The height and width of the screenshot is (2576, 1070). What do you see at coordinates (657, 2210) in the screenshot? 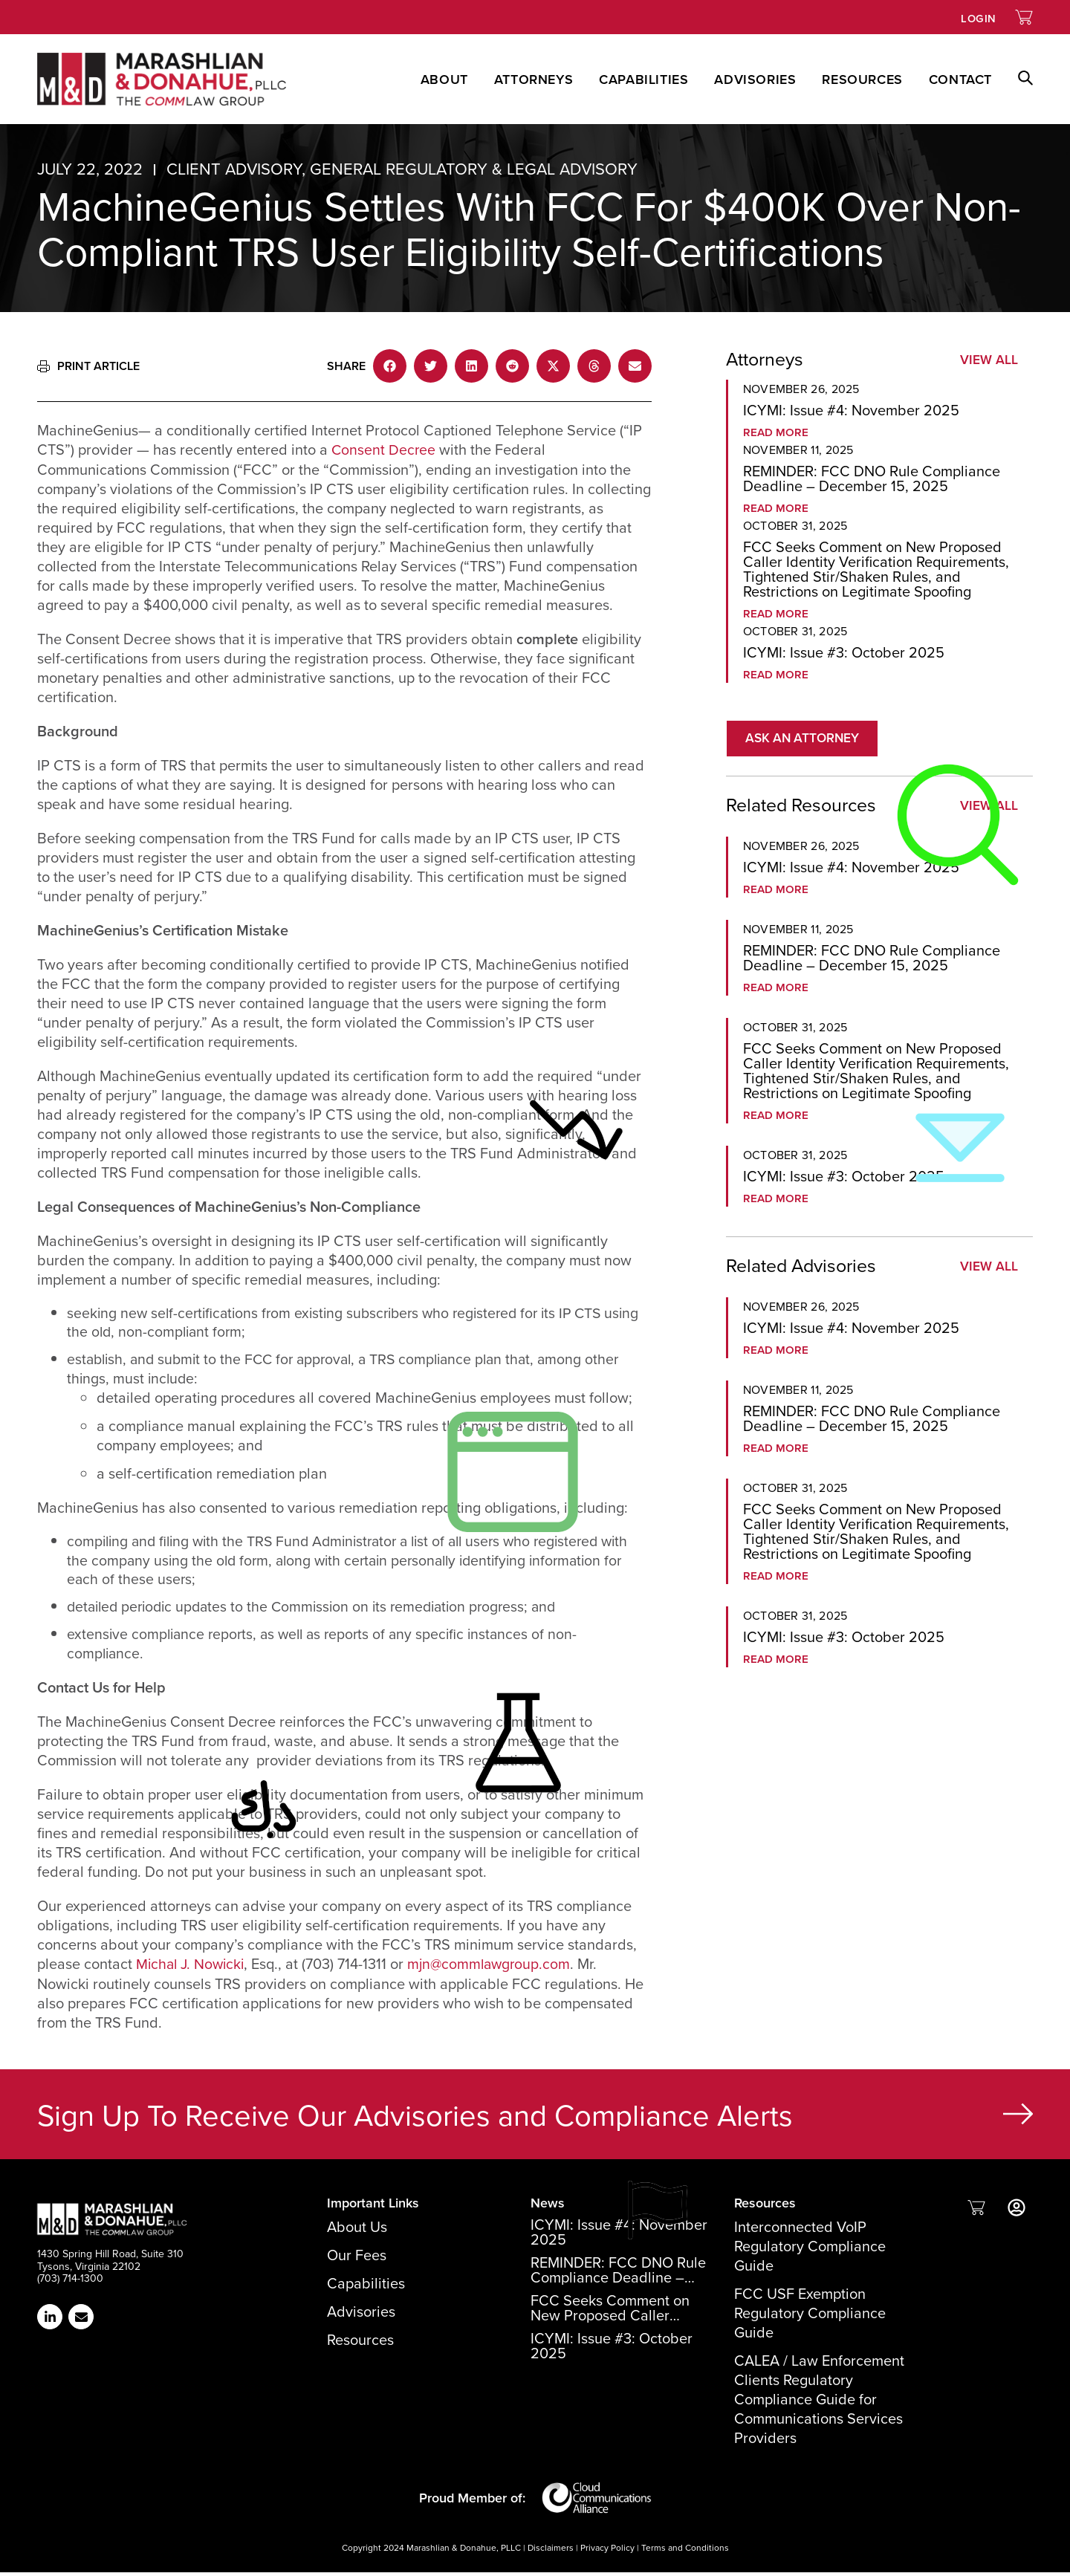
I see `flag or report content` at bounding box center [657, 2210].